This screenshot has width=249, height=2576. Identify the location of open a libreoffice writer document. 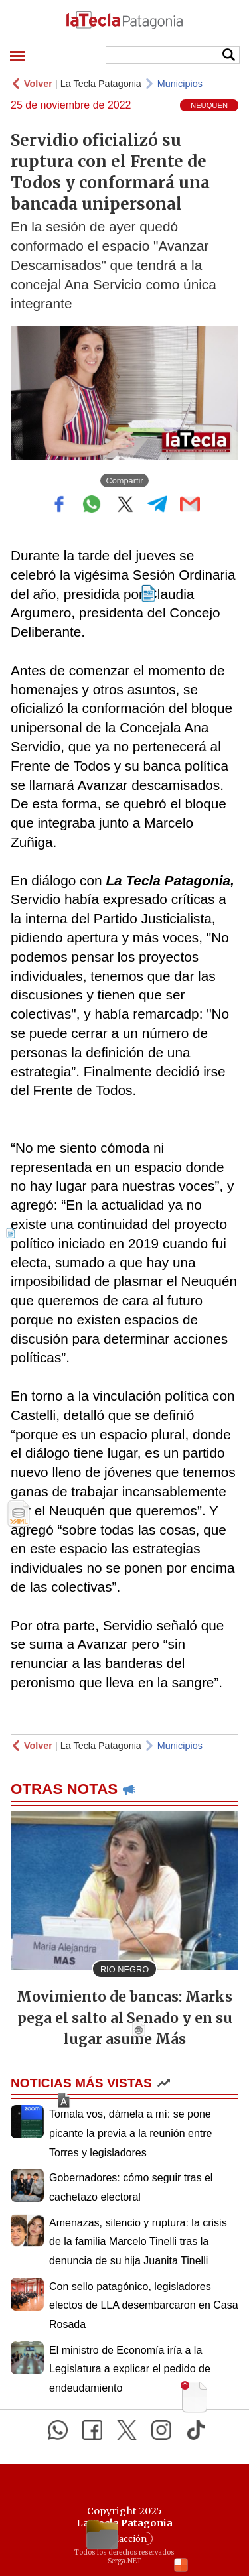
(148, 593).